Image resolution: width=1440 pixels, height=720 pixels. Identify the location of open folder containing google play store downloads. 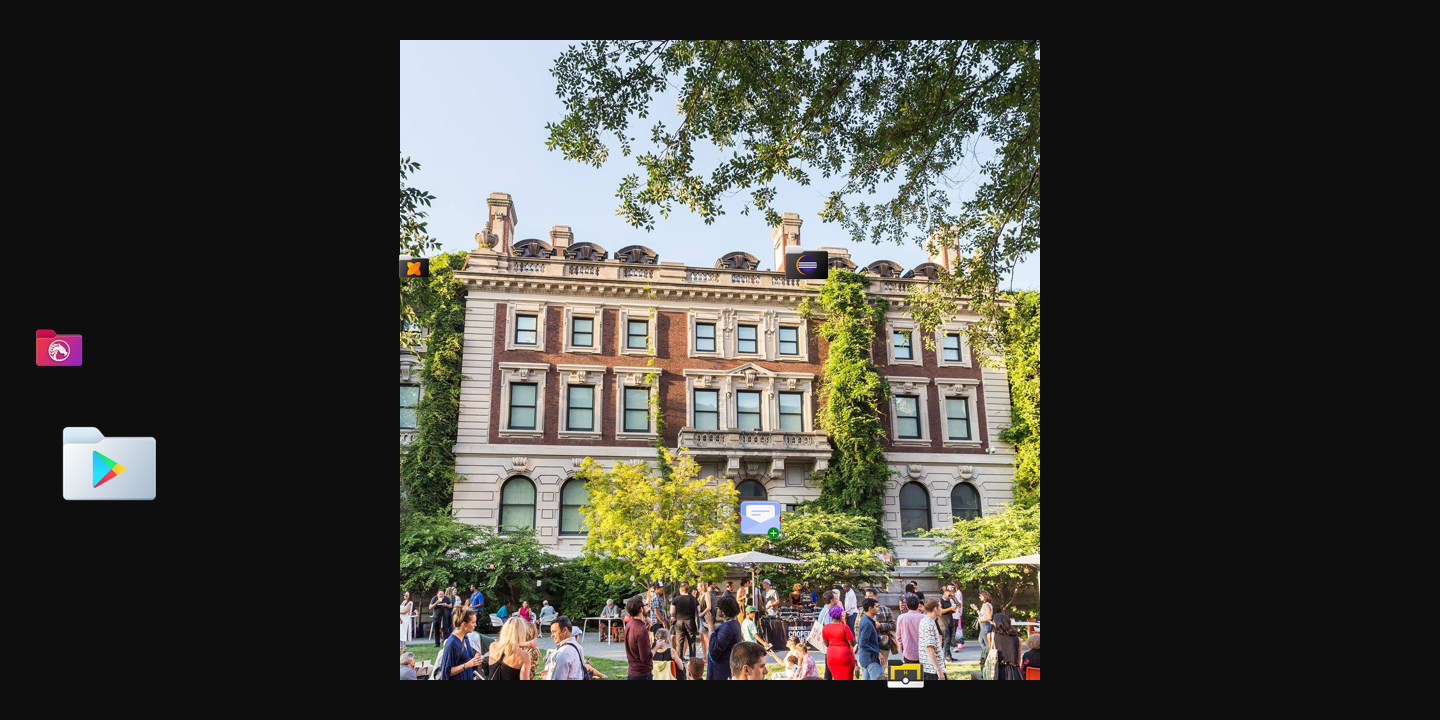
(109, 466).